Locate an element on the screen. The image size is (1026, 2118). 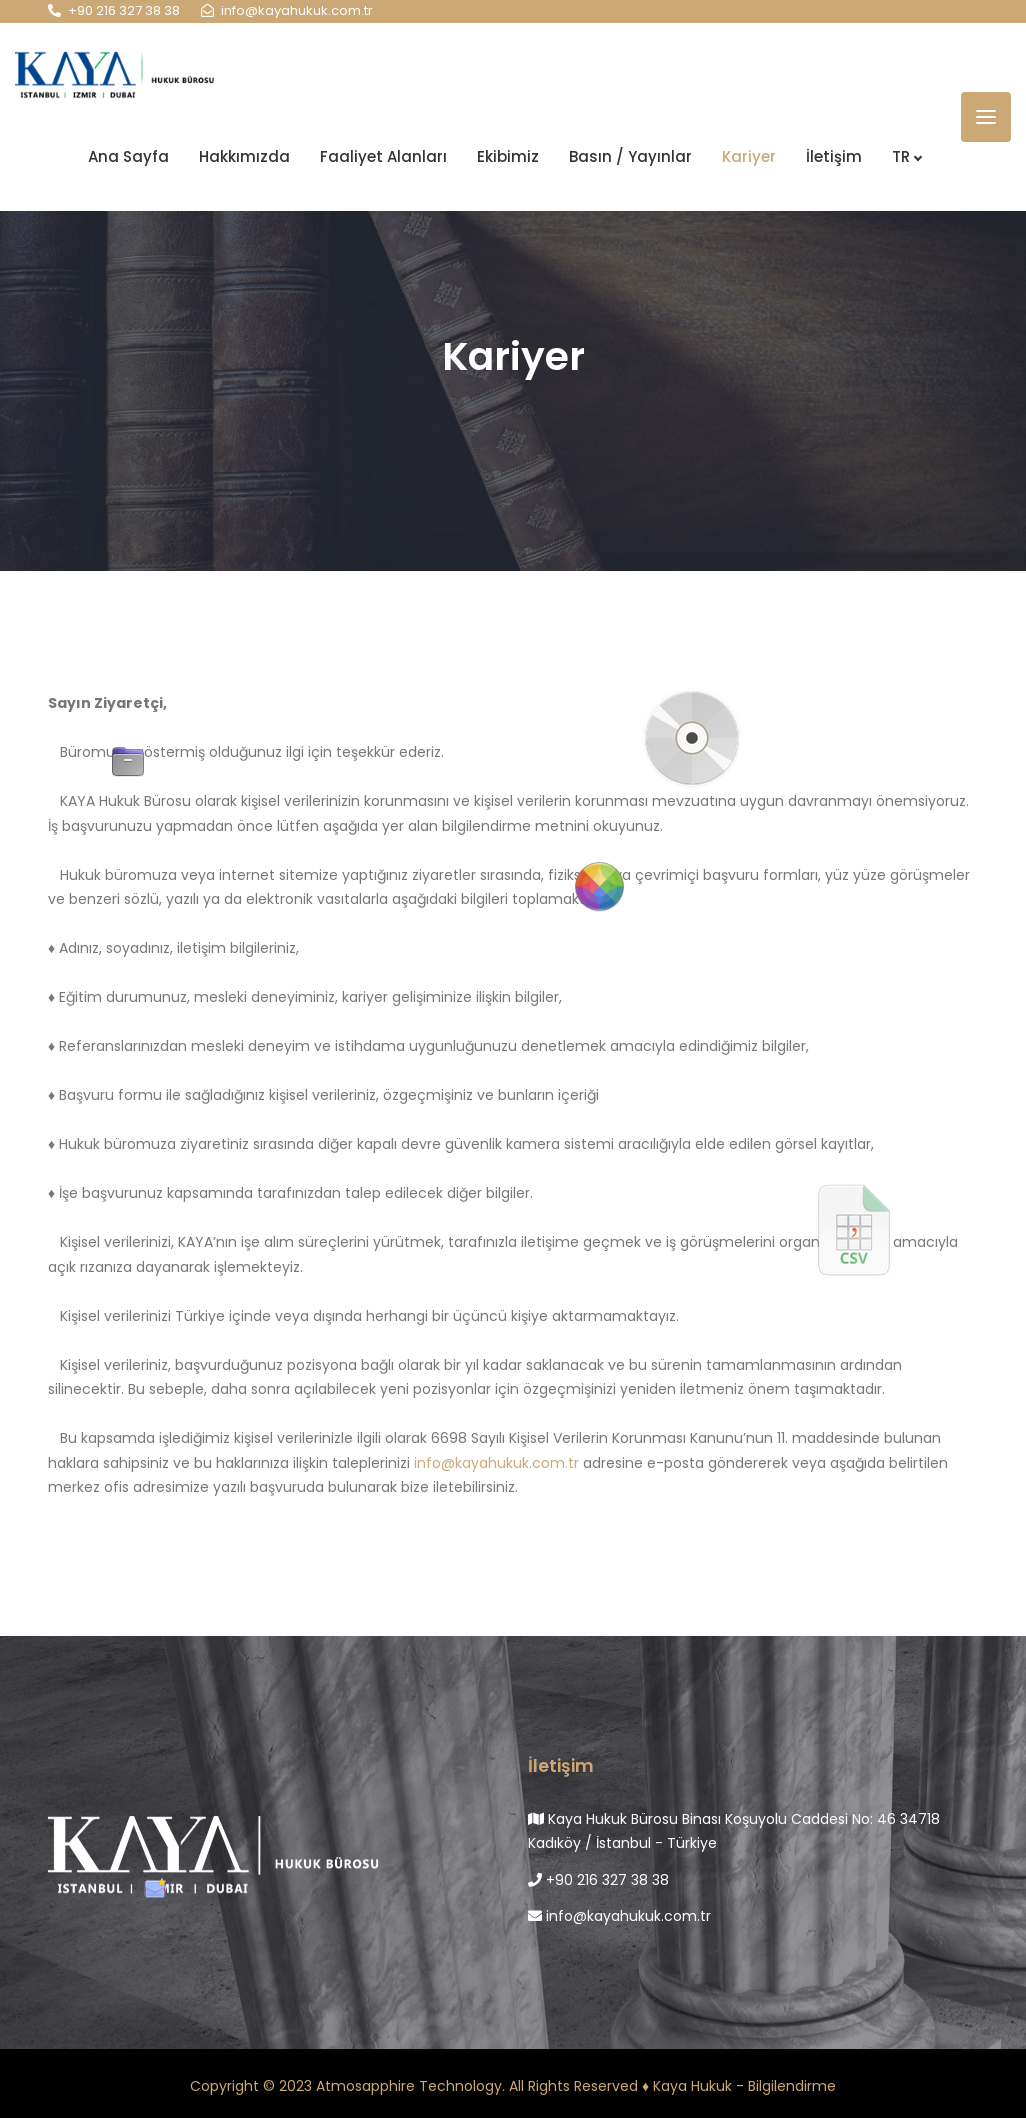
open a CSV spreadsheet file is located at coordinates (854, 1230).